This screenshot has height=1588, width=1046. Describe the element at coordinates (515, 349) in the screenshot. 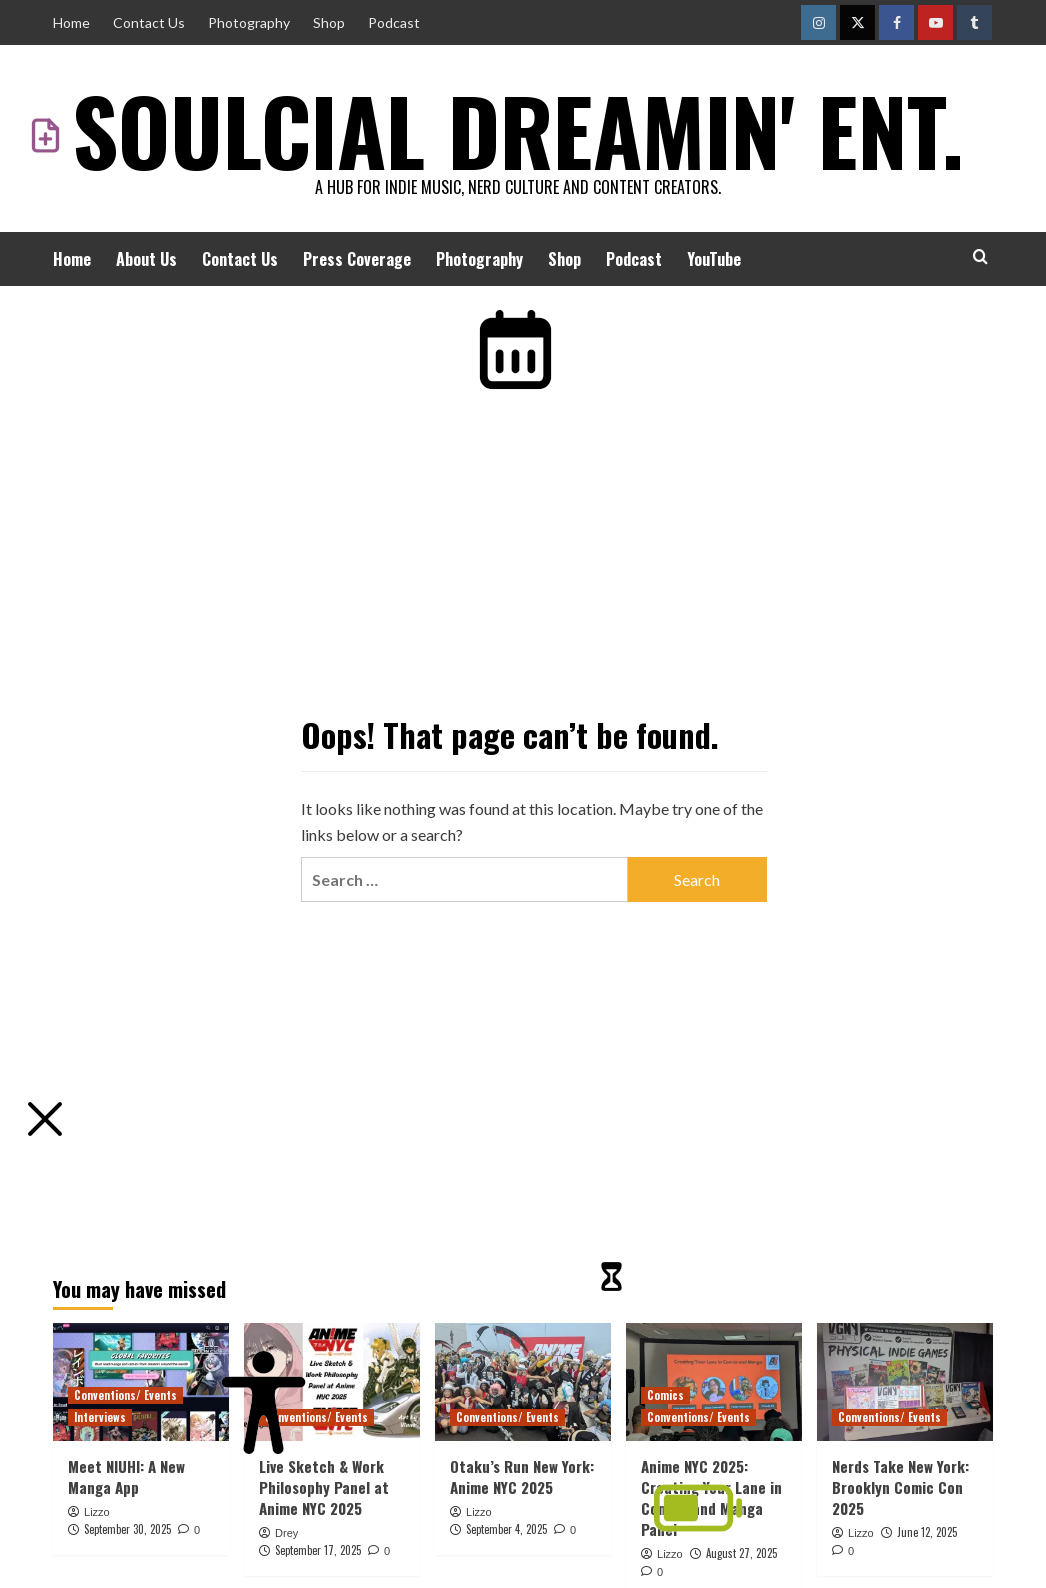

I see `view monthly calendar` at that location.